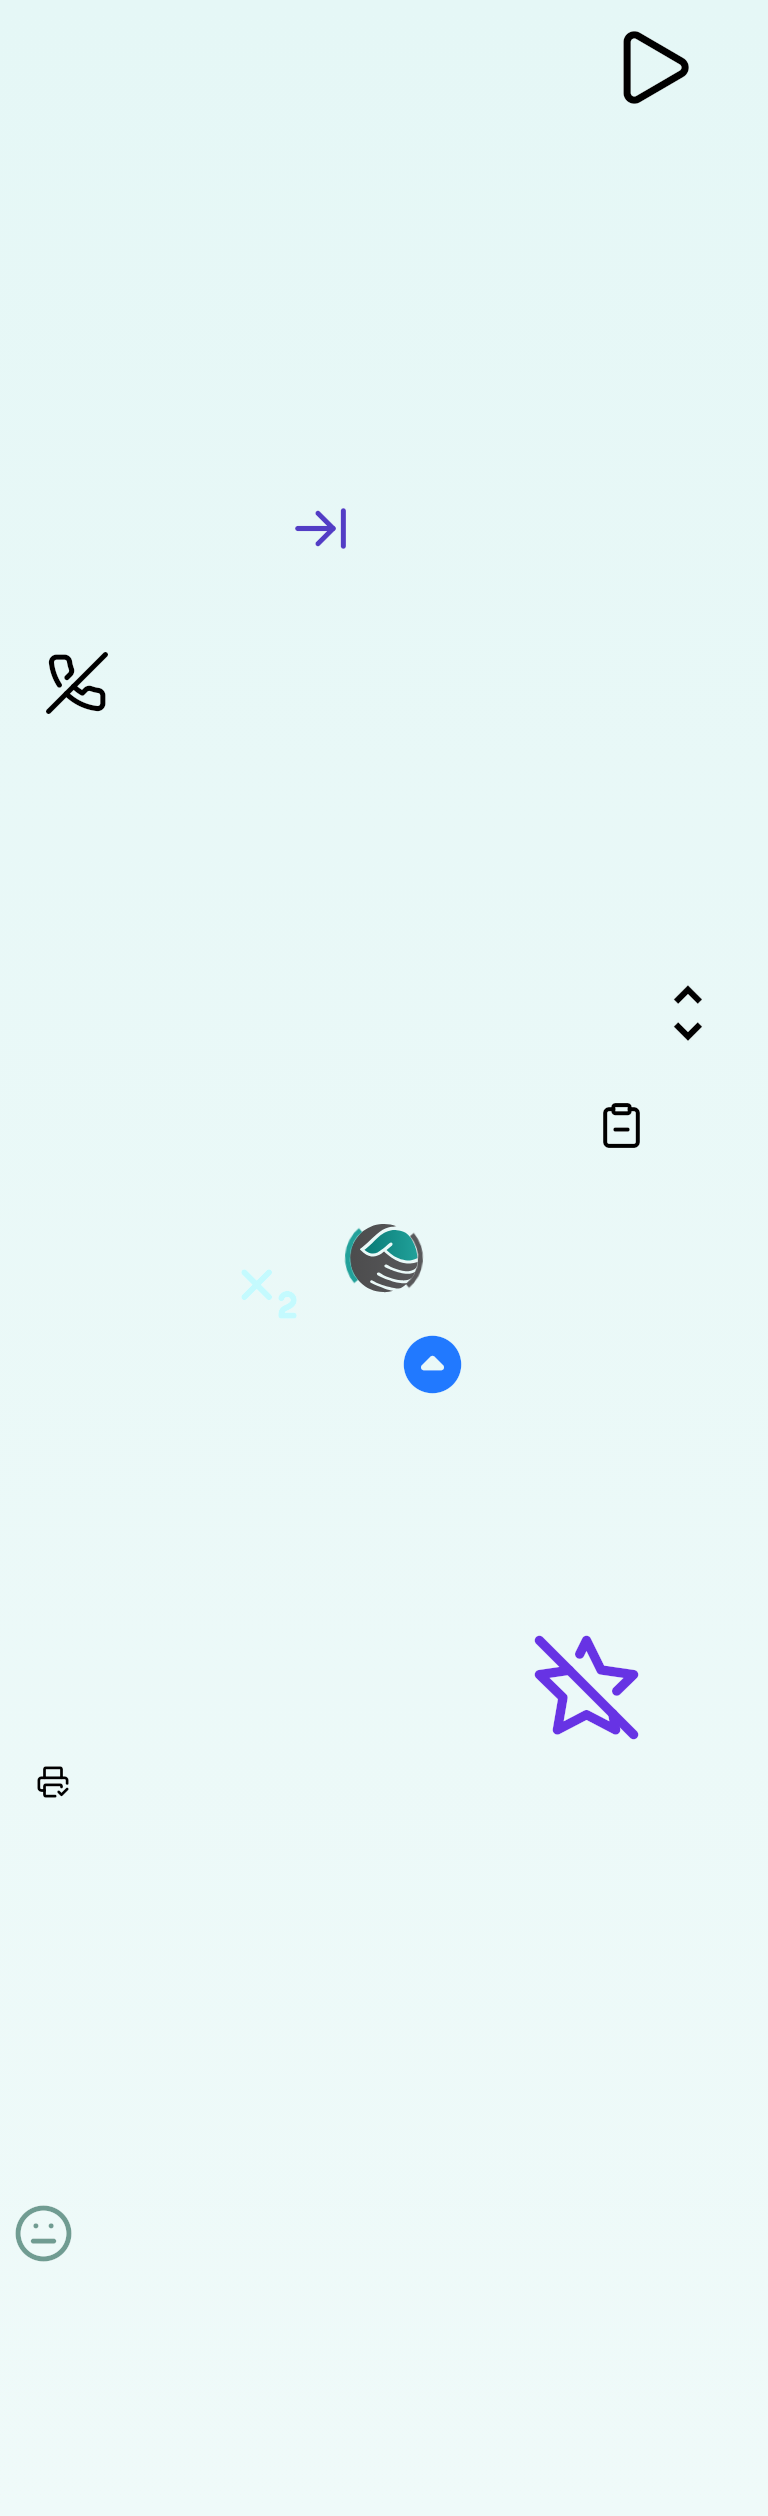 Image resolution: width=768 pixels, height=2516 pixels. Describe the element at coordinates (320, 528) in the screenshot. I see `move item to the end of a list` at that location.